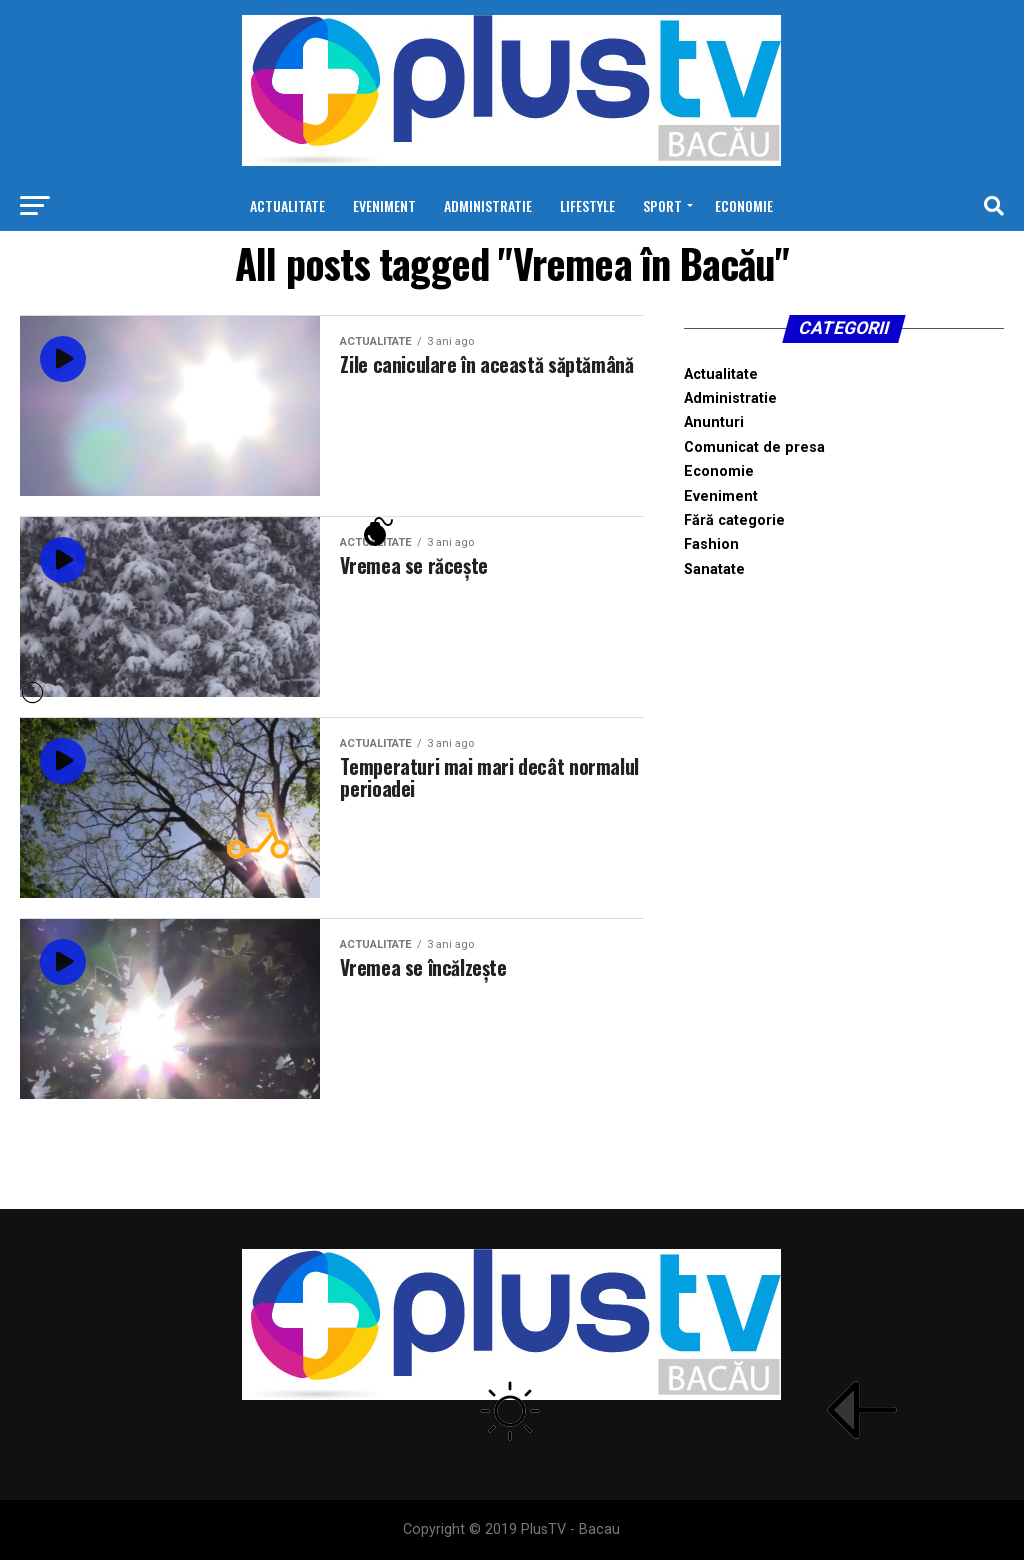  I want to click on indicates a destructive or dangerous action, so click(377, 531).